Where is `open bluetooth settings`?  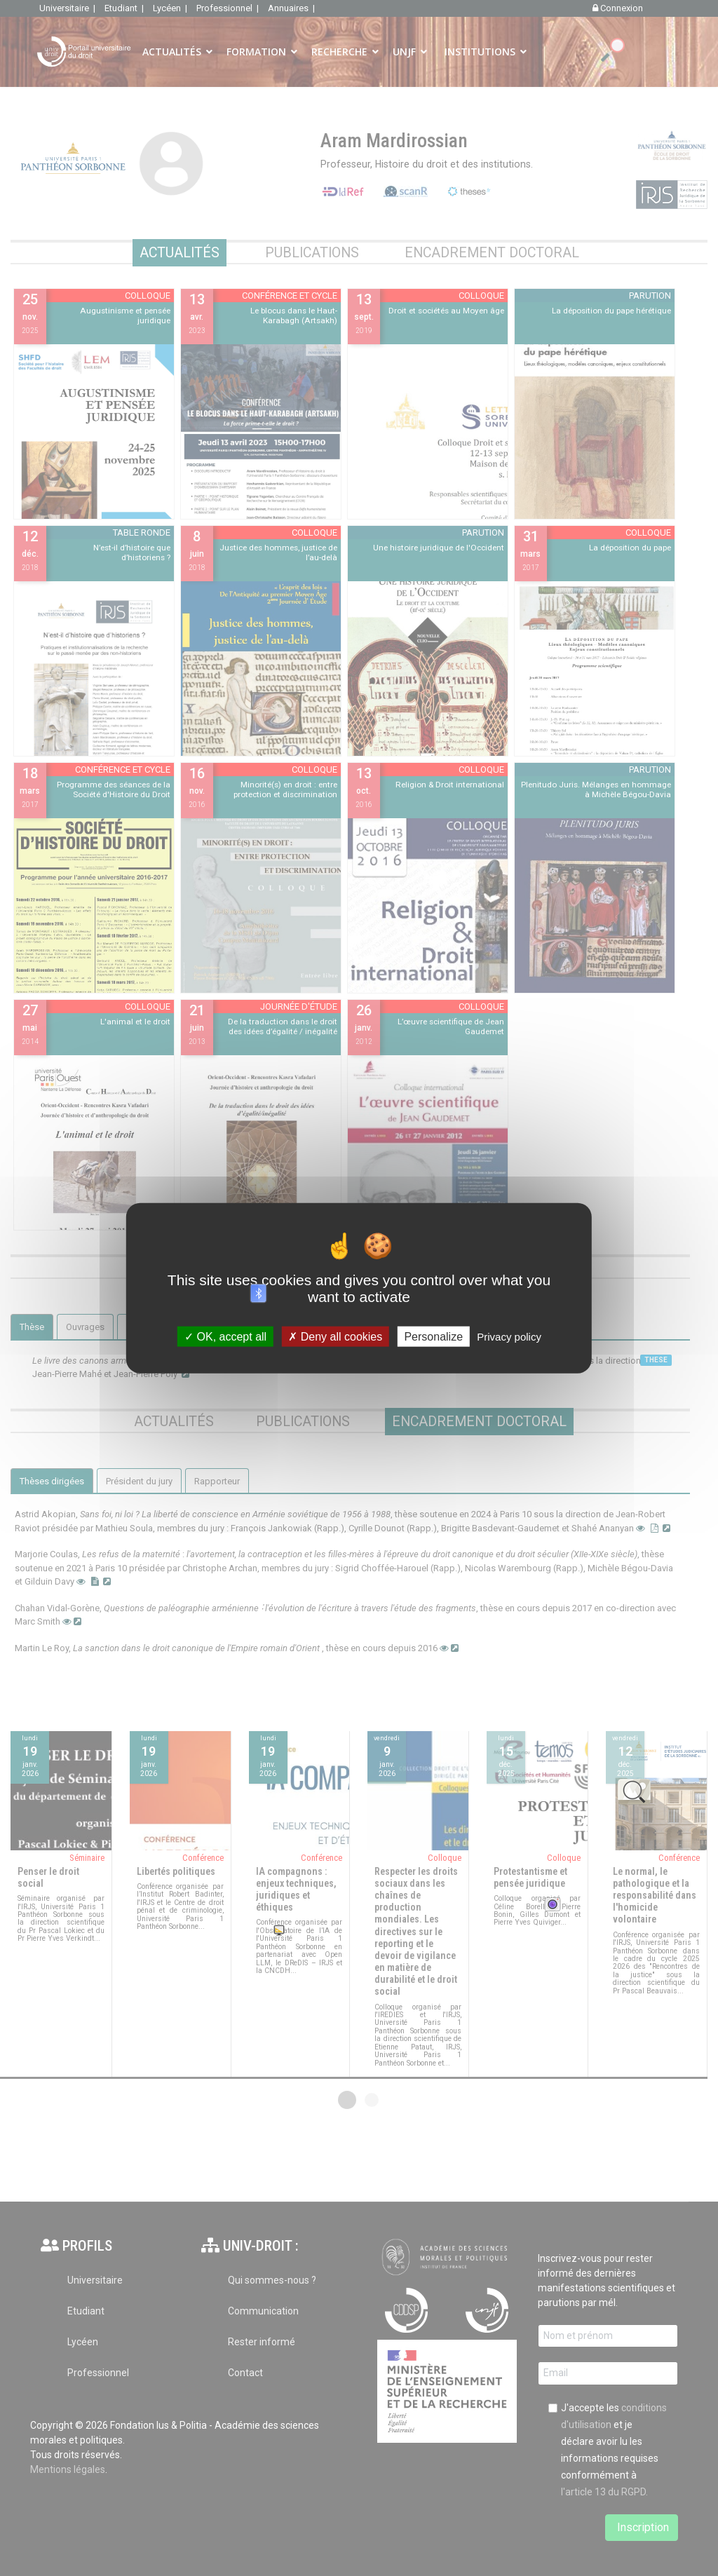 open bluetooth settings is located at coordinates (258, 1293).